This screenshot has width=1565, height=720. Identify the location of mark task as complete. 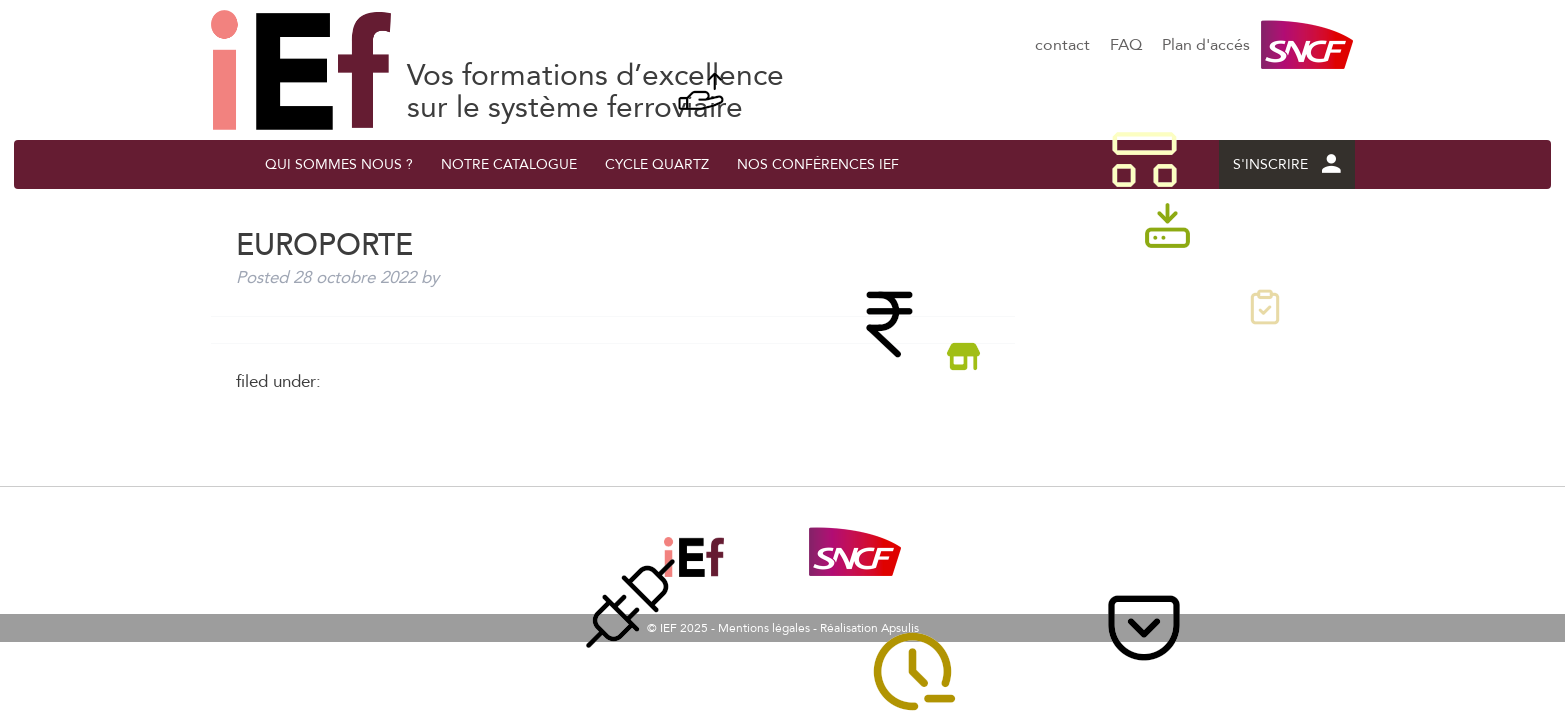
(1265, 307).